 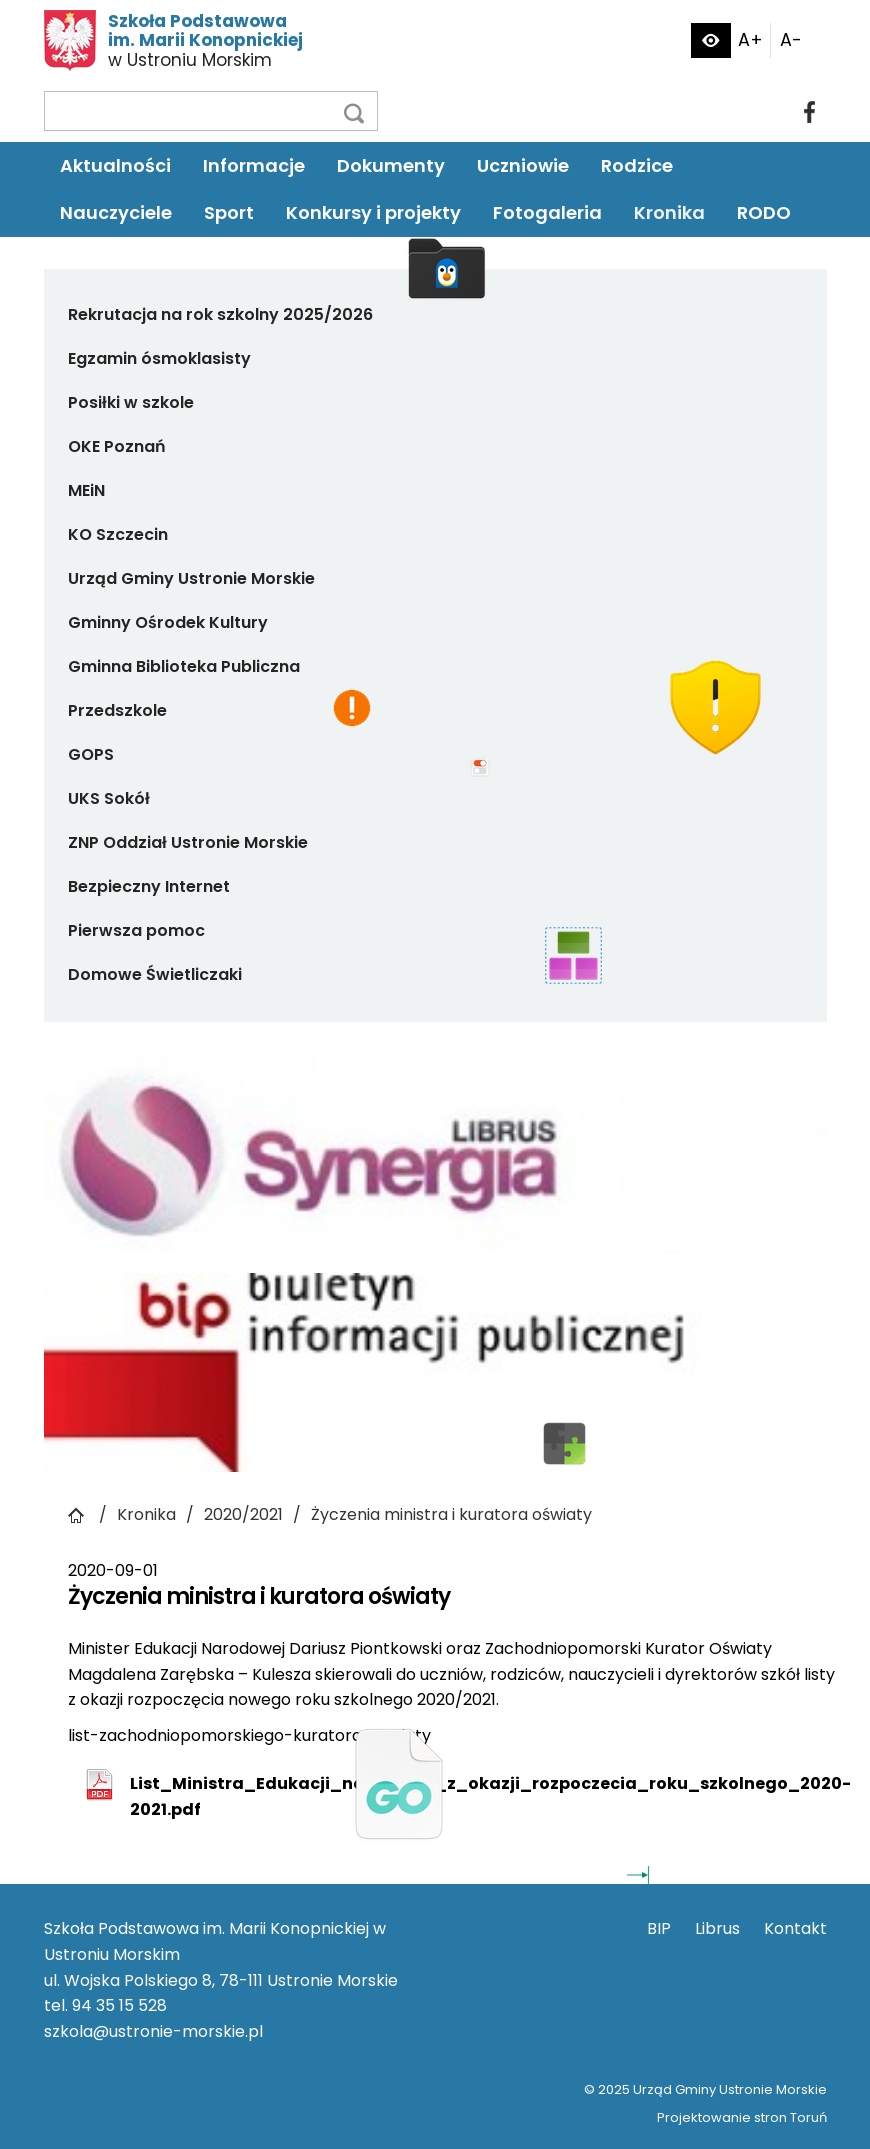 What do you see at coordinates (352, 708) in the screenshot?
I see `indicates a warning or caution state` at bounding box center [352, 708].